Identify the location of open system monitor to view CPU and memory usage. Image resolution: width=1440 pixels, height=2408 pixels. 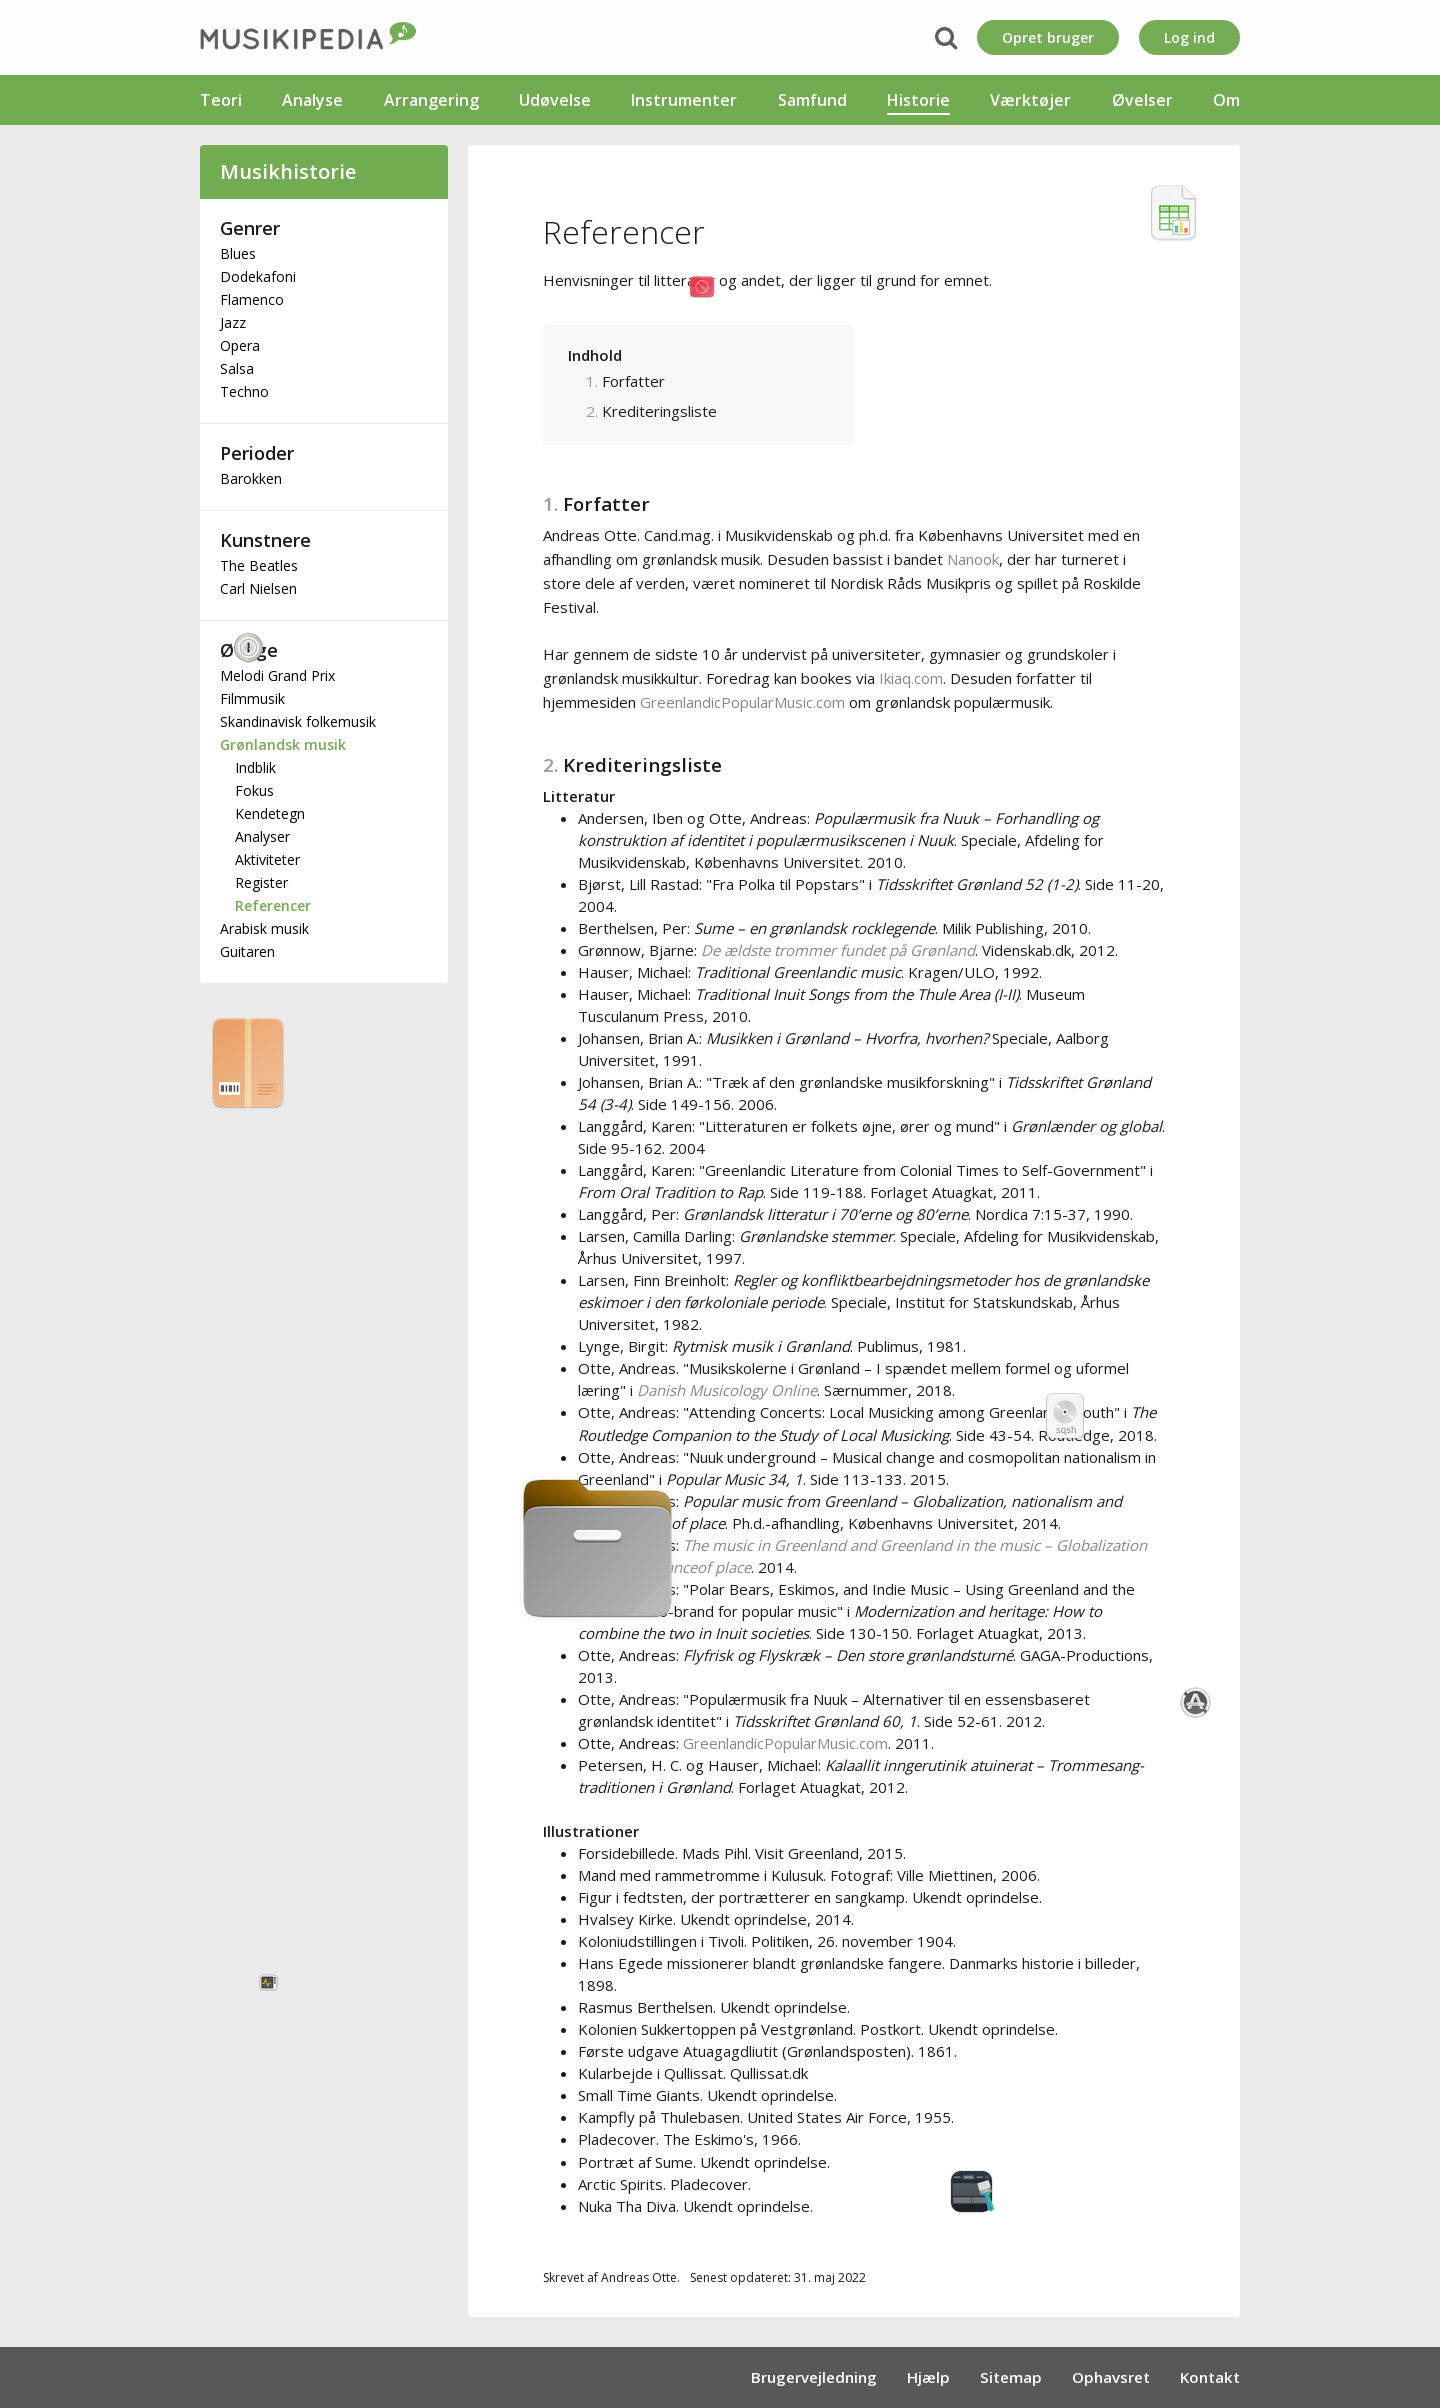
(268, 1982).